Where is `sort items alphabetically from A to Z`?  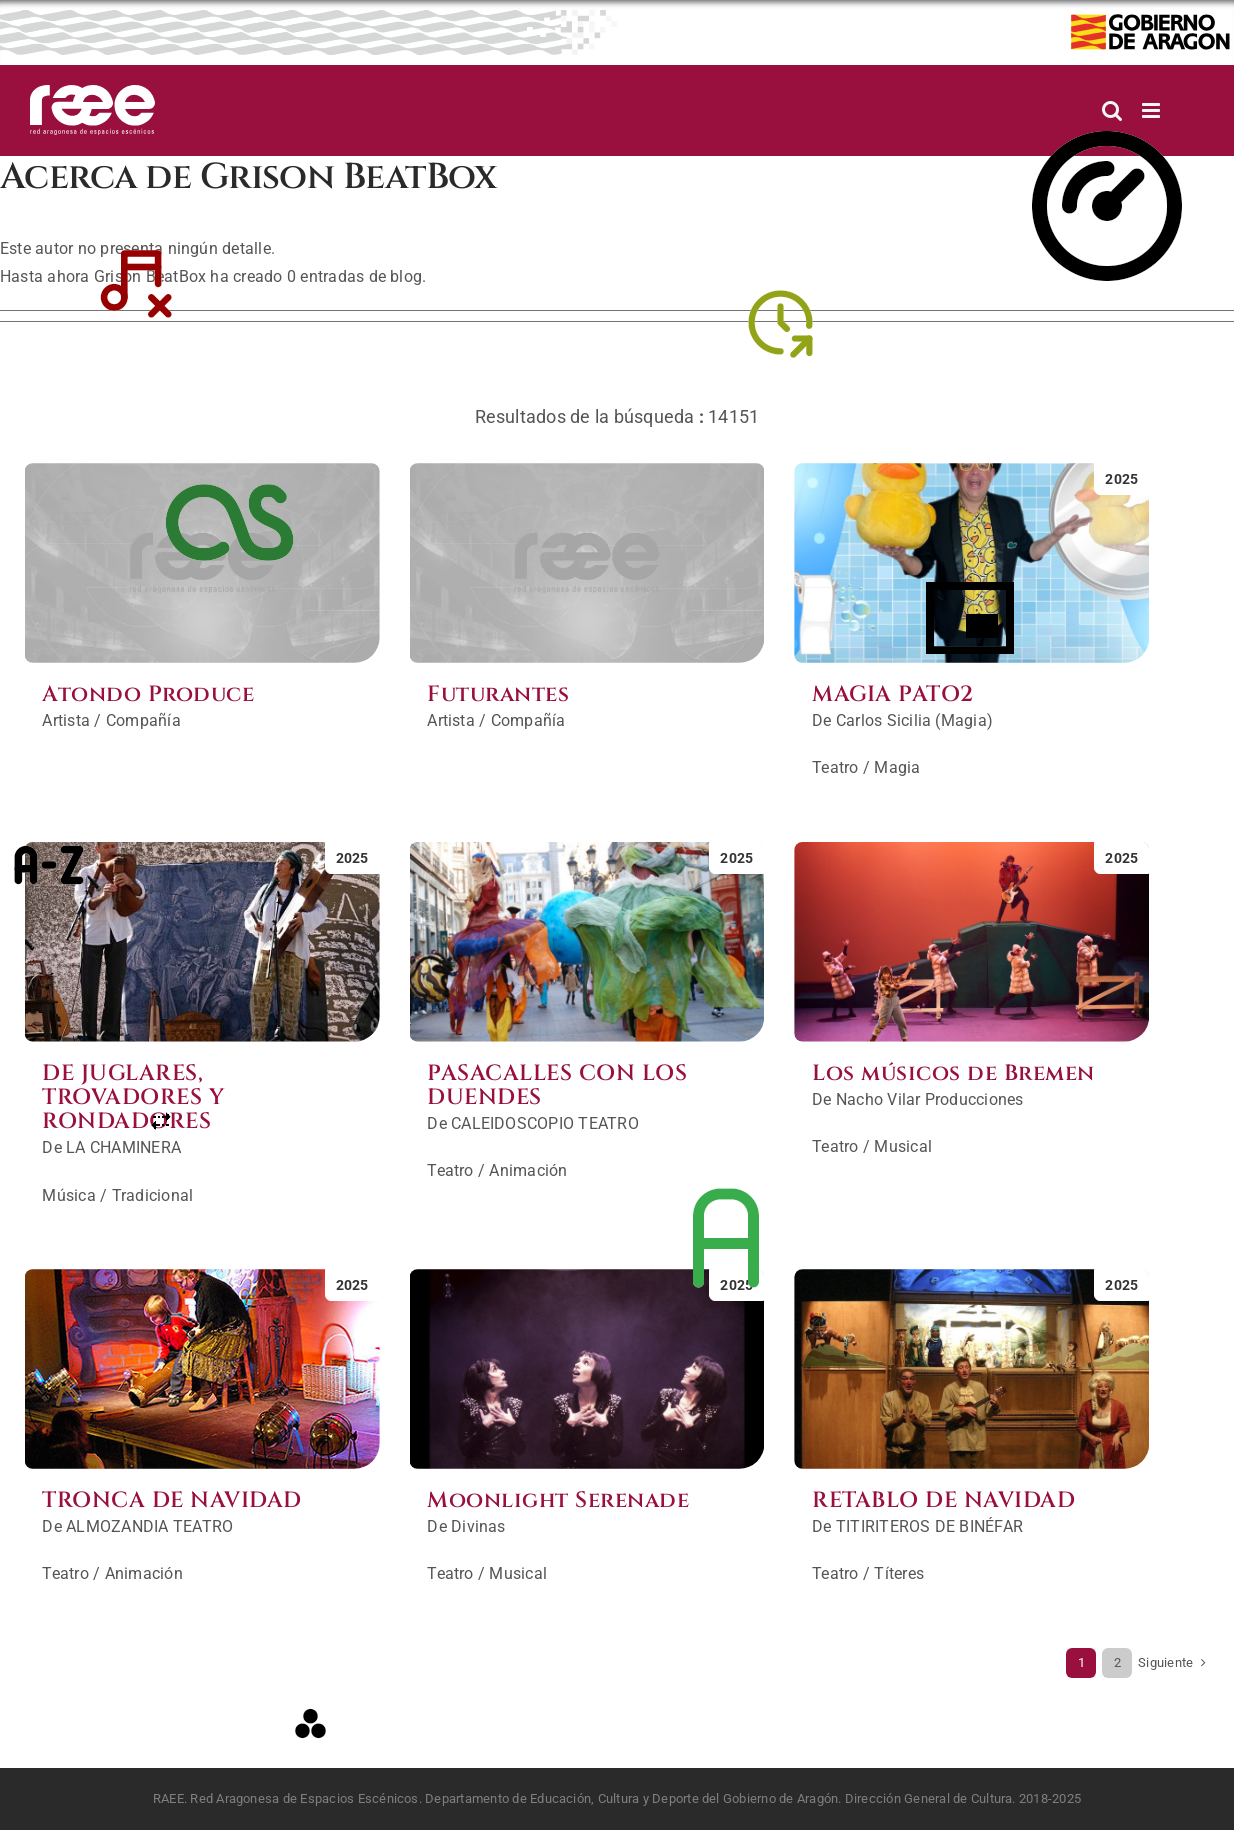 sort items alphabetically from A to Z is located at coordinates (49, 865).